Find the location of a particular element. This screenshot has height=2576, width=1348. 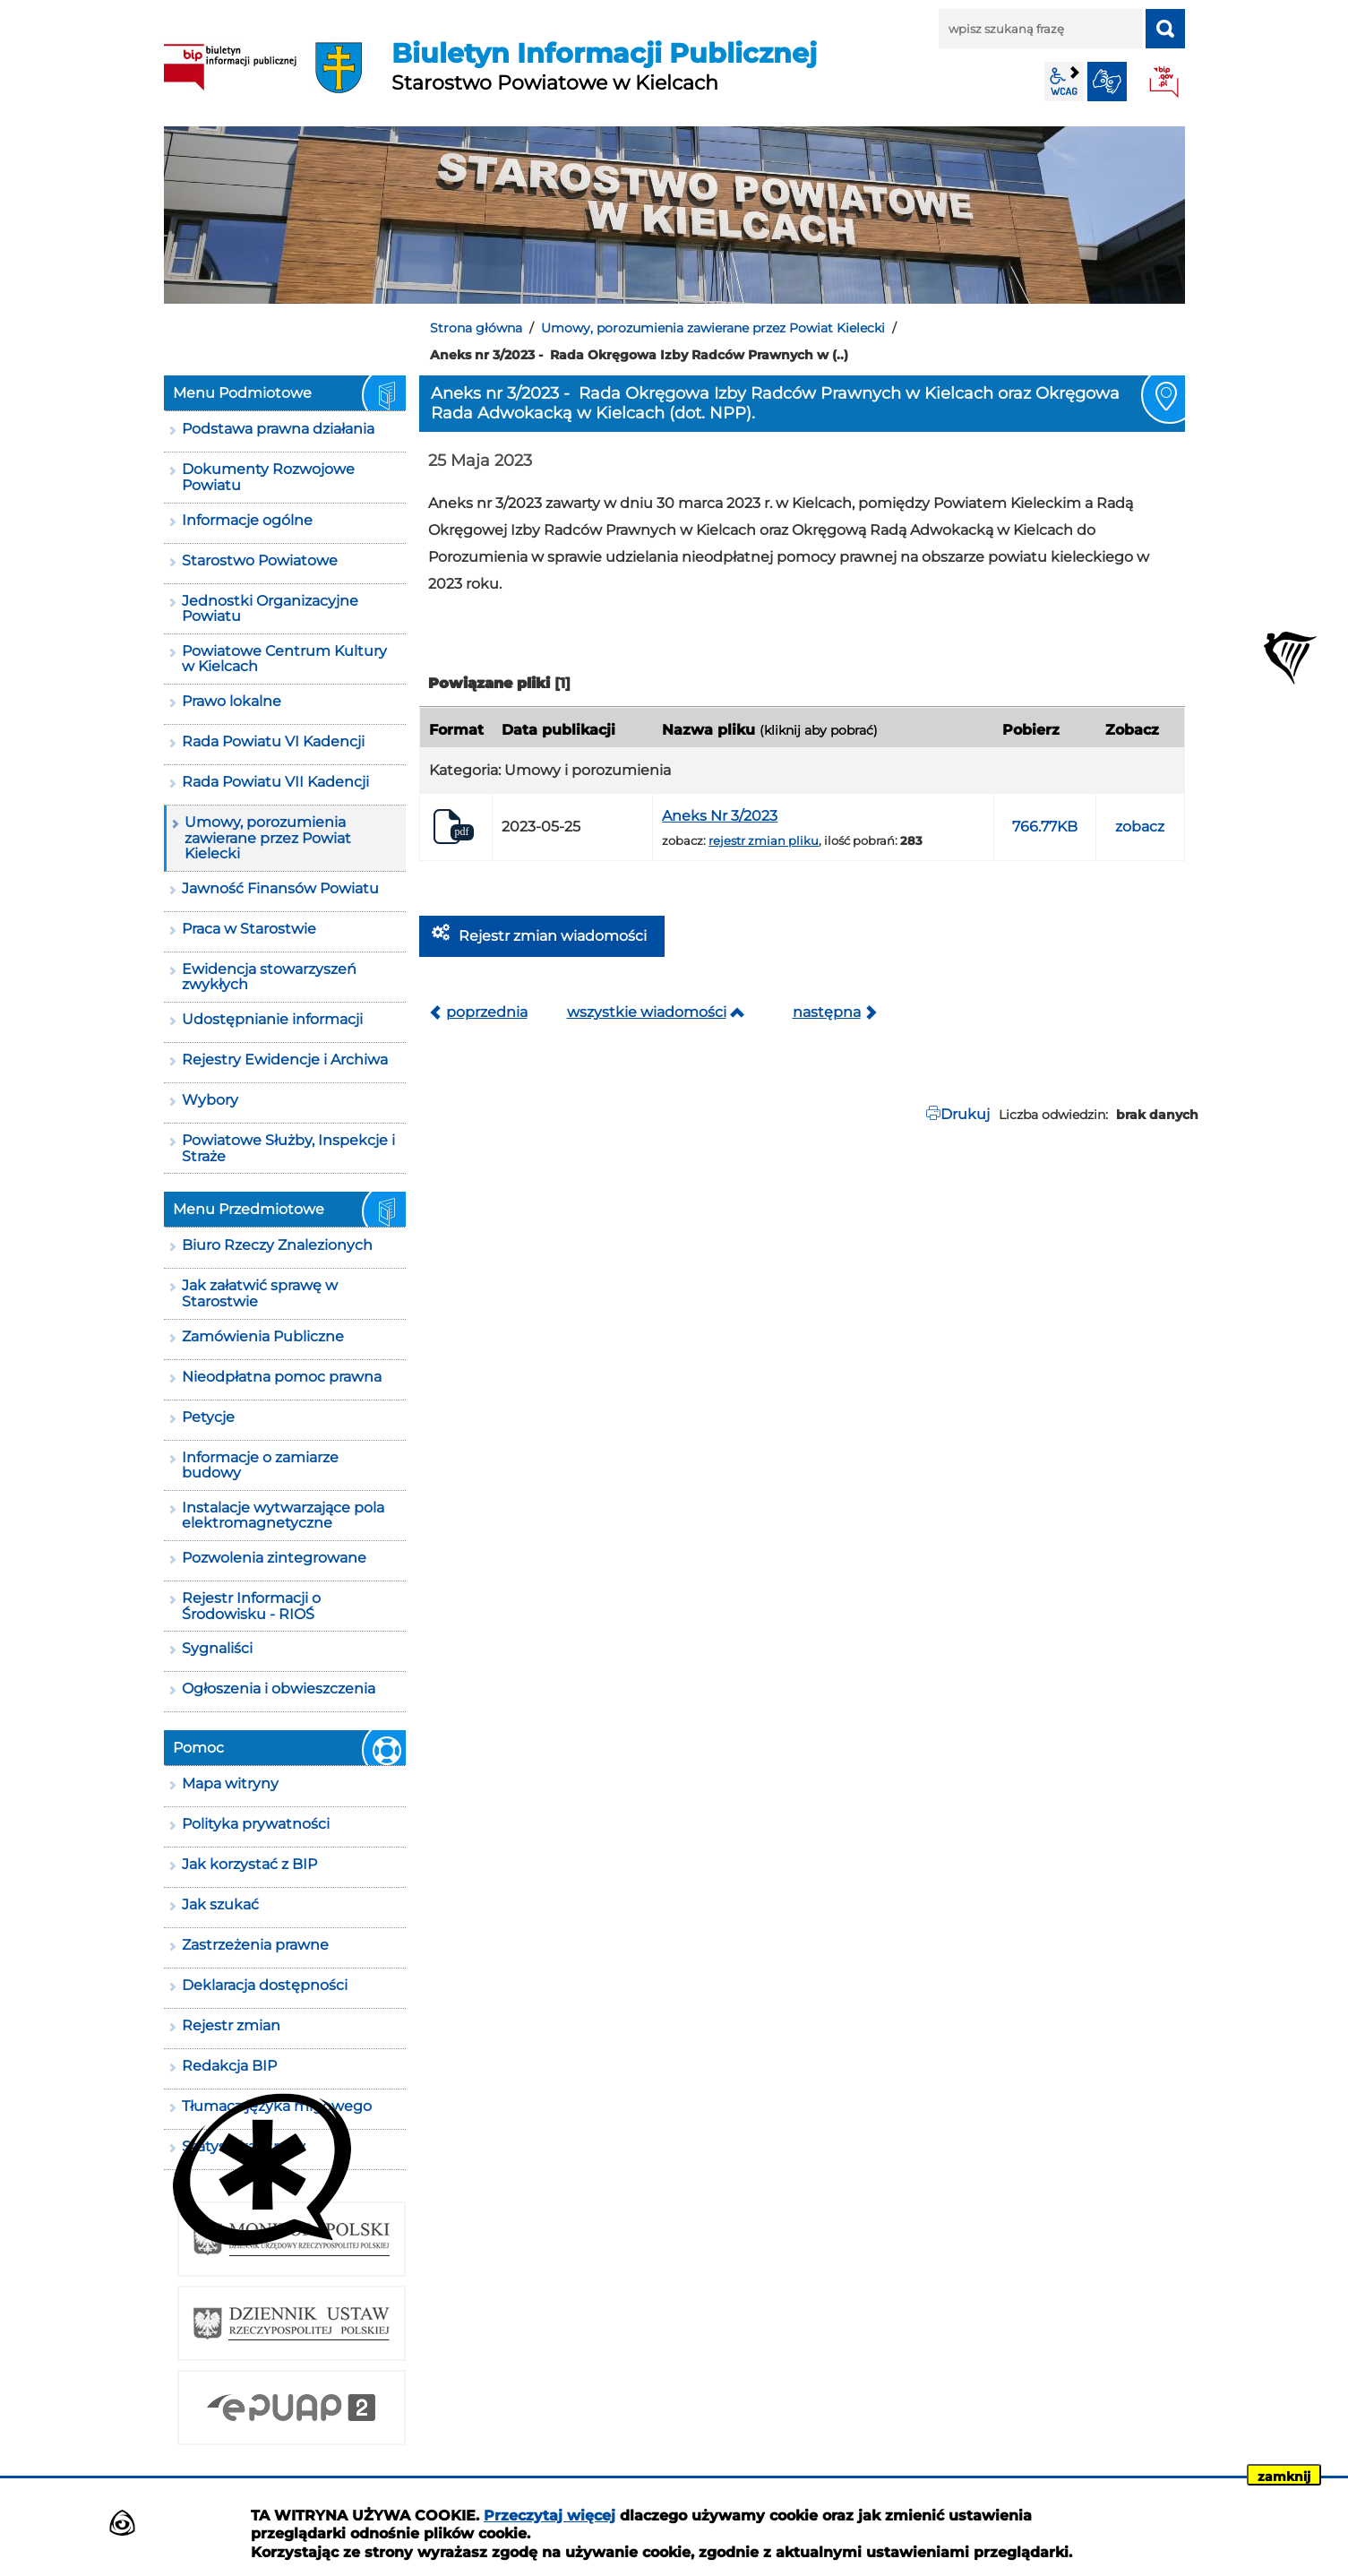

open the Ryanair app is located at coordinates (1290, 658).